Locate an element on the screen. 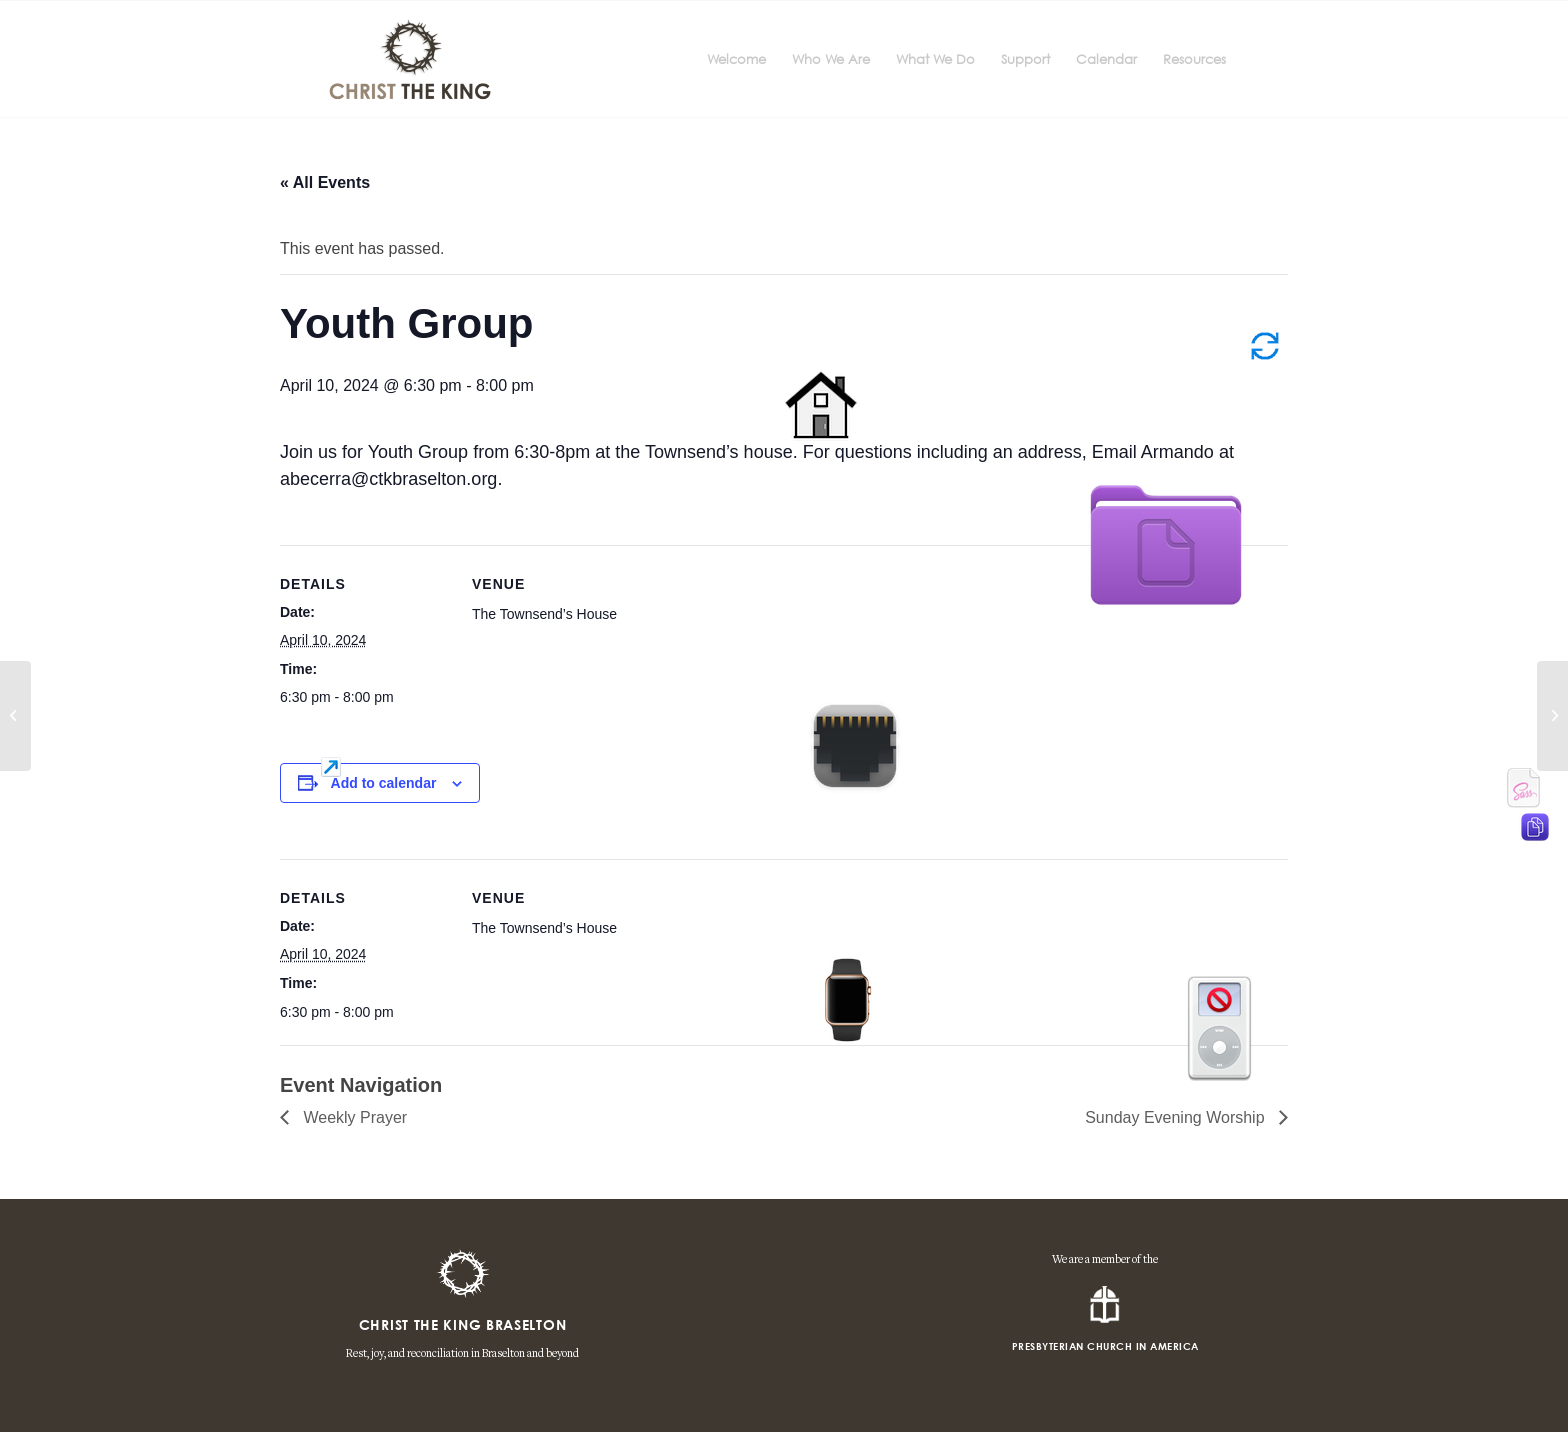 This screenshot has height=1432, width=1568. navigate to your home folder is located at coordinates (821, 405).